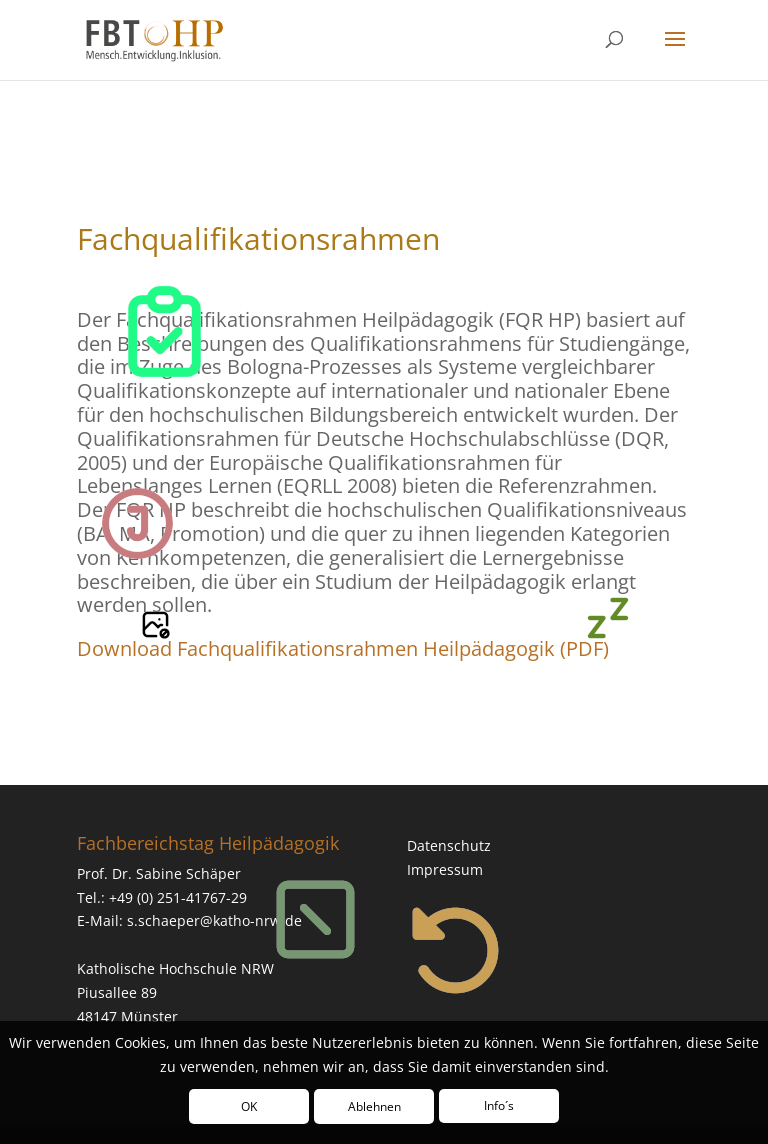 The width and height of the screenshot is (768, 1144). I want to click on indicates a blocked or forbidden action, so click(315, 919).